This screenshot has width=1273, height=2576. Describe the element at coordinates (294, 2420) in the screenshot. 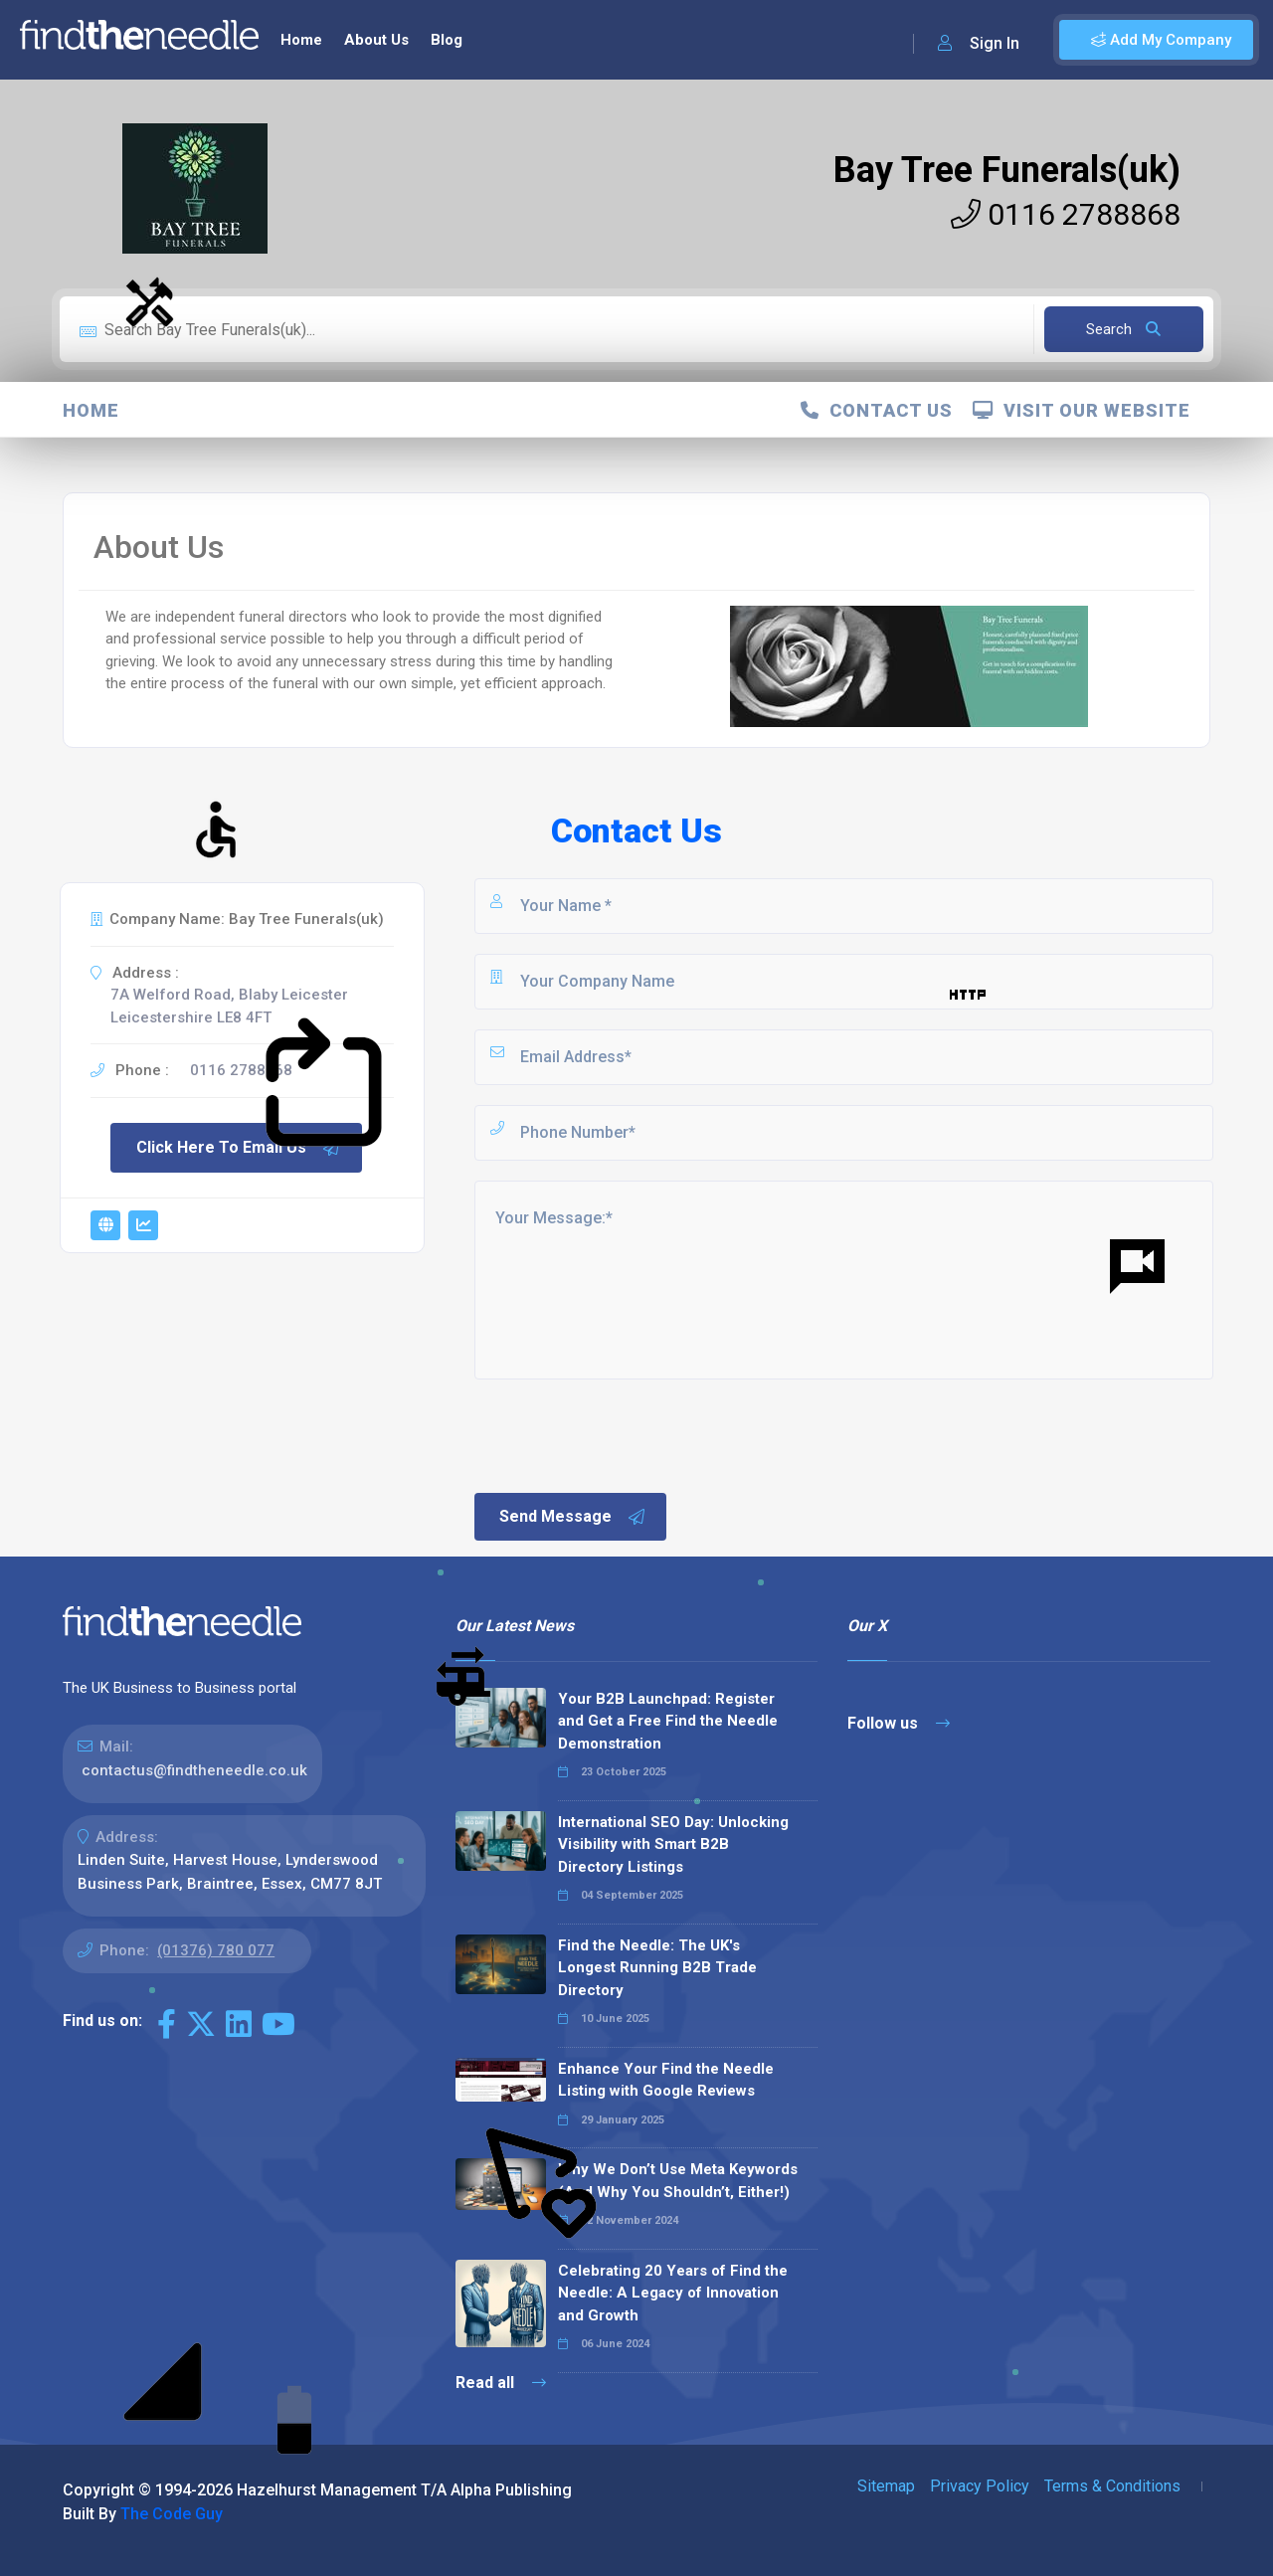

I see `indicates battery is at 50% charge` at that location.